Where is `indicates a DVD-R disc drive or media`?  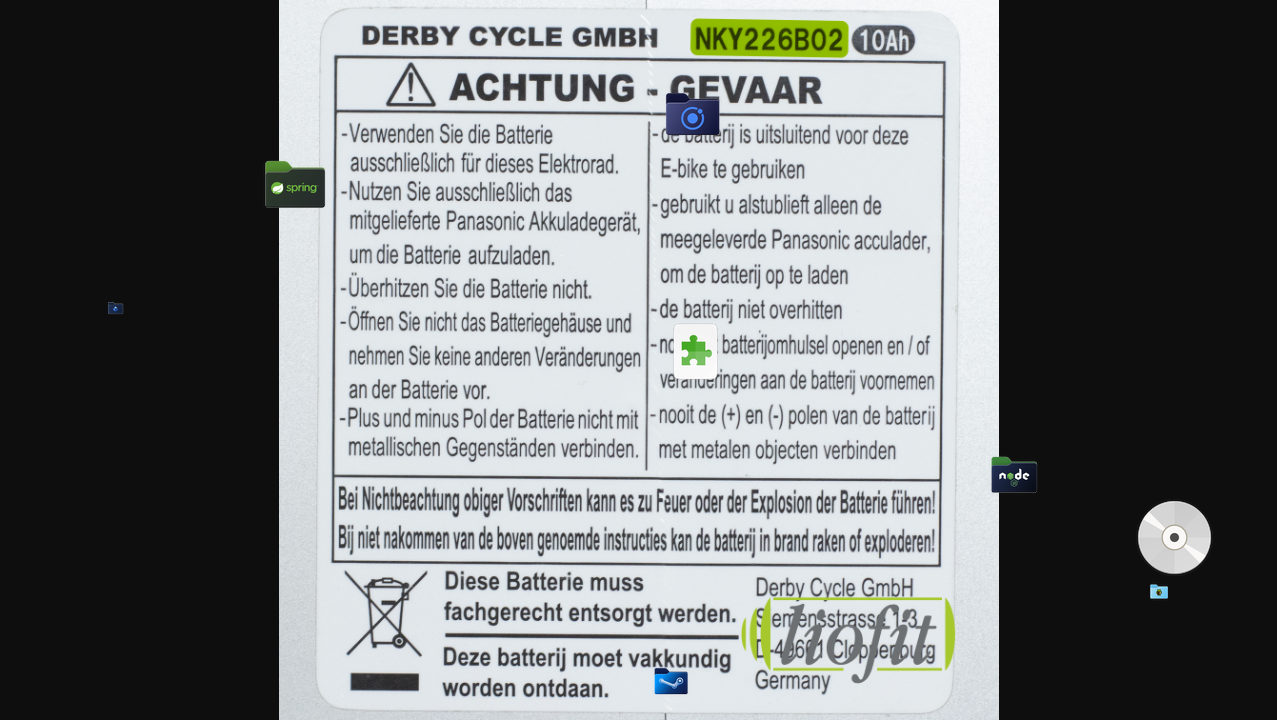 indicates a DVD-R disc drive or media is located at coordinates (1174, 537).